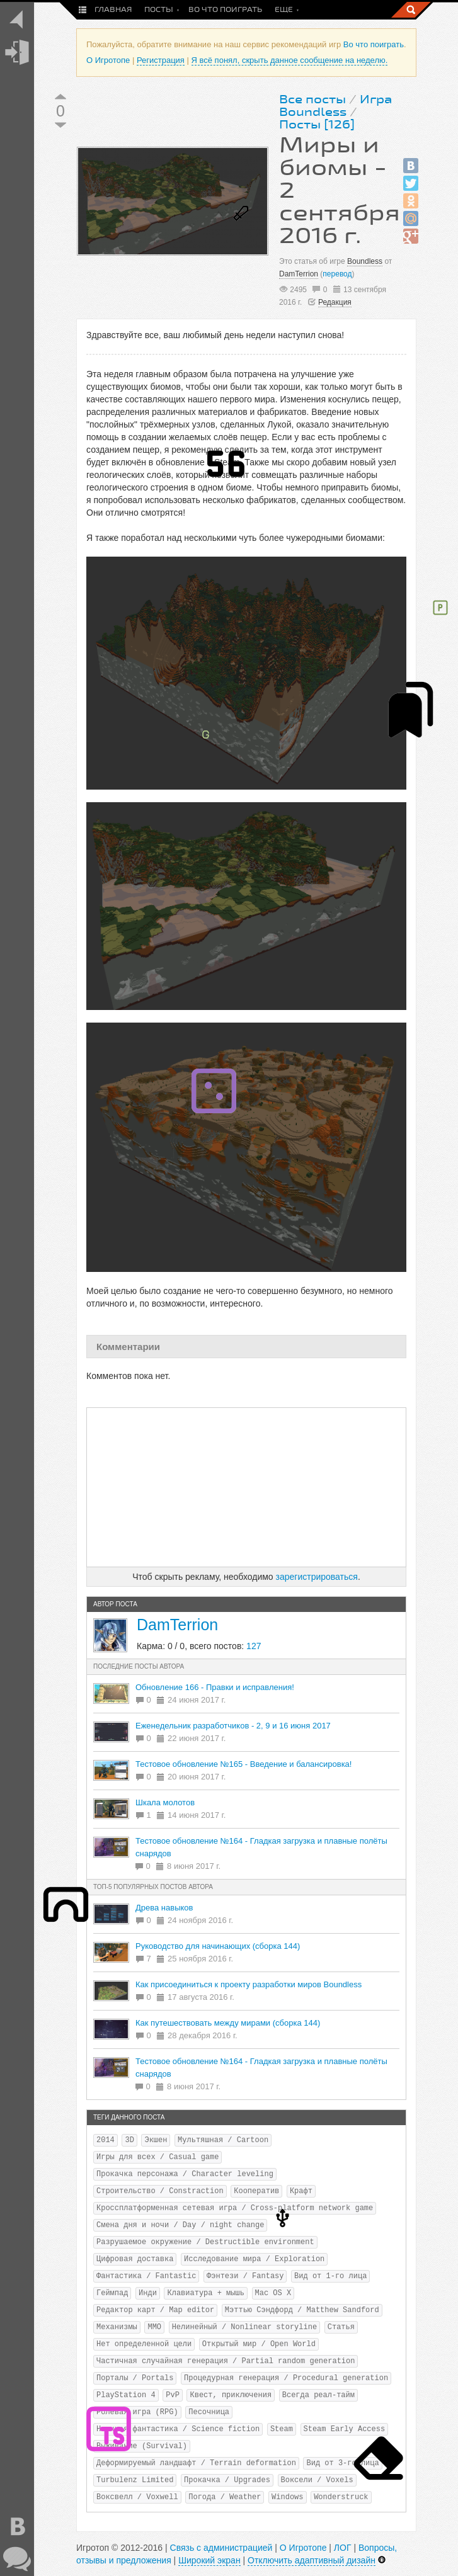 Image resolution: width=458 pixels, height=2576 pixels. Describe the element at coordinates (440, 608) in the screenshot. I see `find nearby parking locations` at that location.